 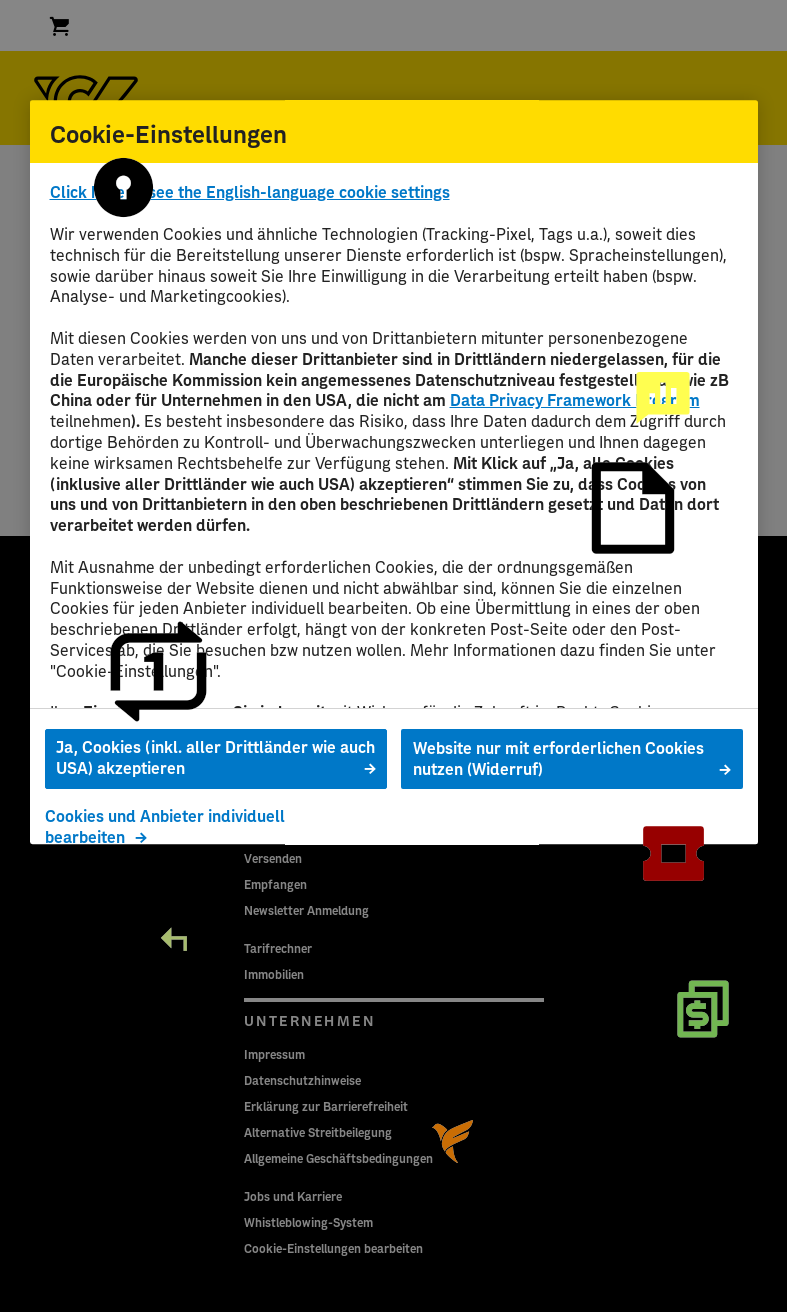 What do you see at coordinates (175, 939) in the screenshot?
I see `reply to a message` at bounding box center [175, 939].